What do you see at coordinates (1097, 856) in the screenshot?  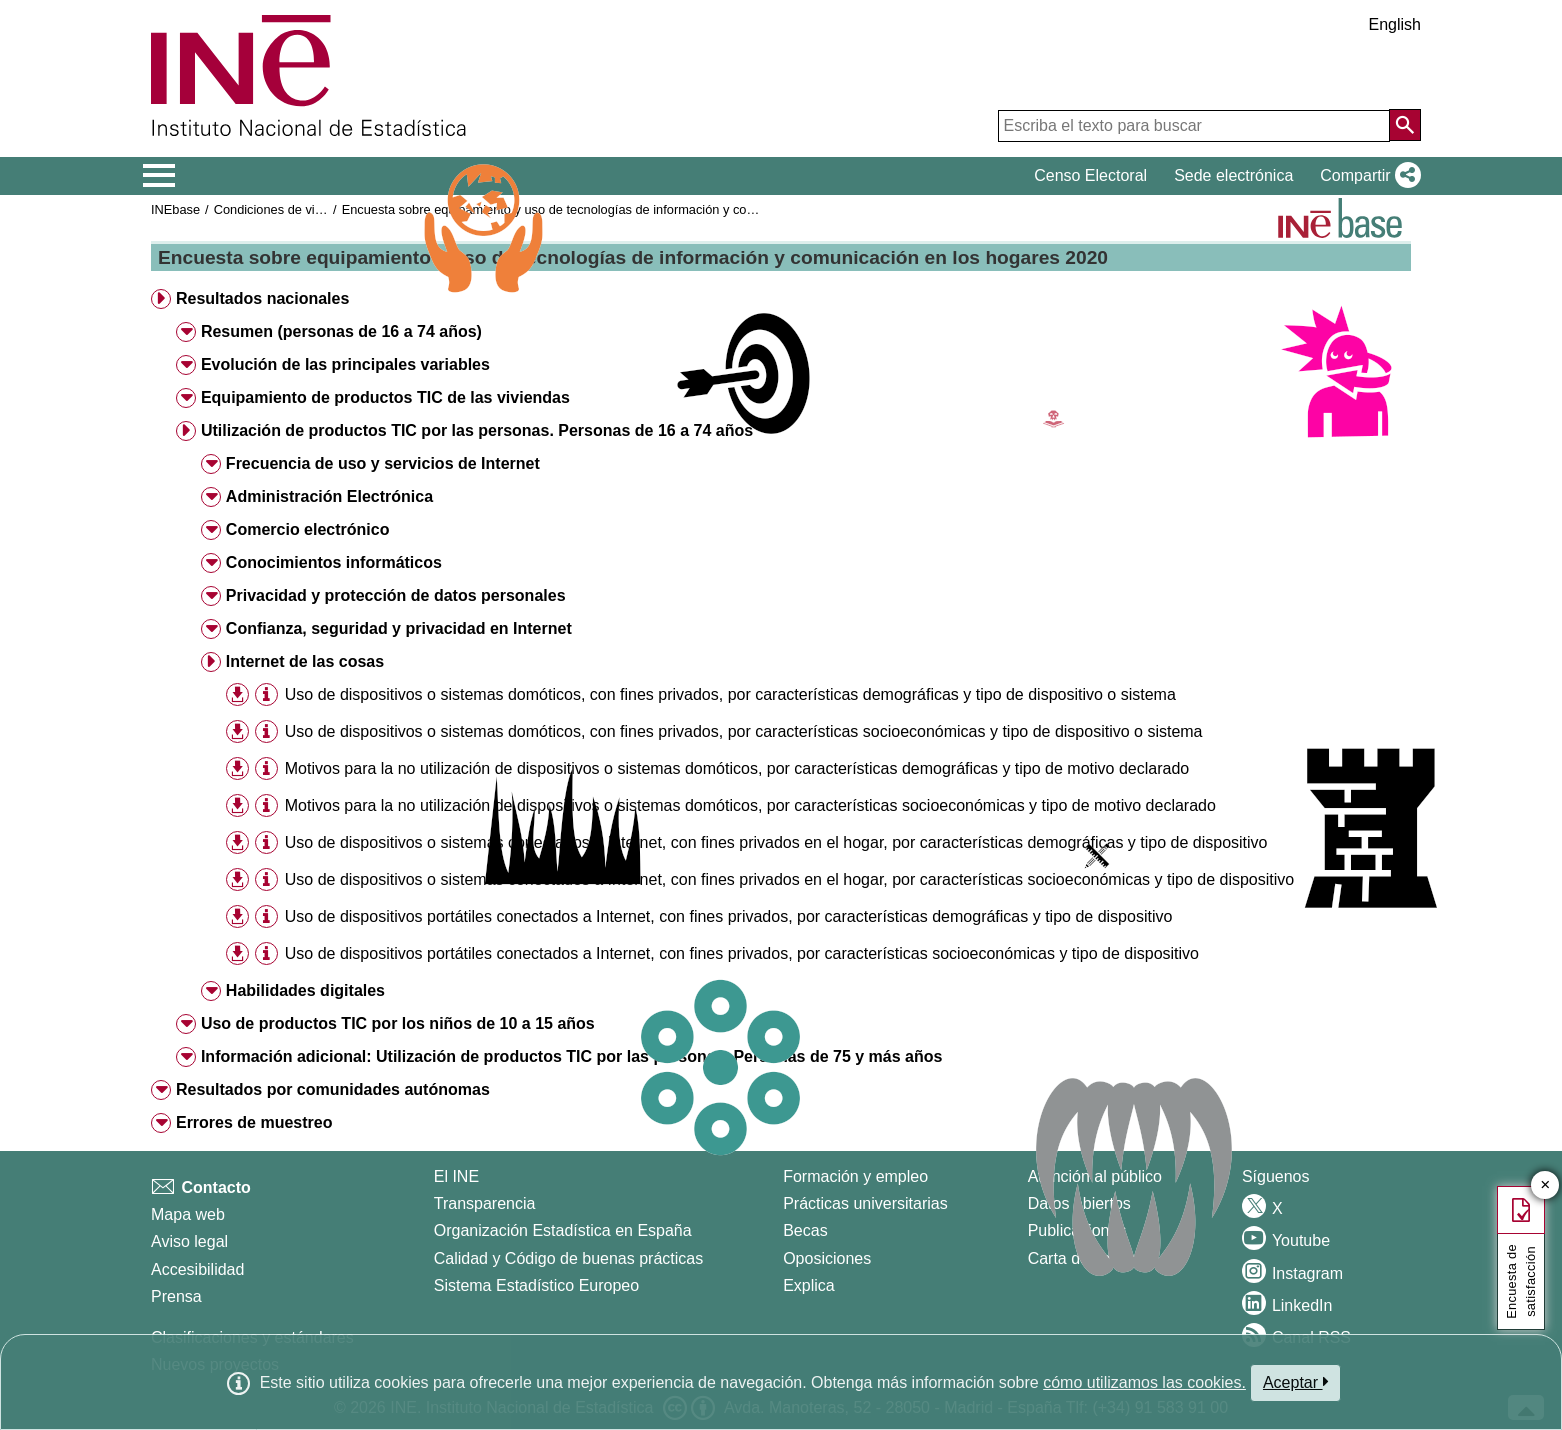 I see `access design or drawing tools` at bounding box center [1097, 856].